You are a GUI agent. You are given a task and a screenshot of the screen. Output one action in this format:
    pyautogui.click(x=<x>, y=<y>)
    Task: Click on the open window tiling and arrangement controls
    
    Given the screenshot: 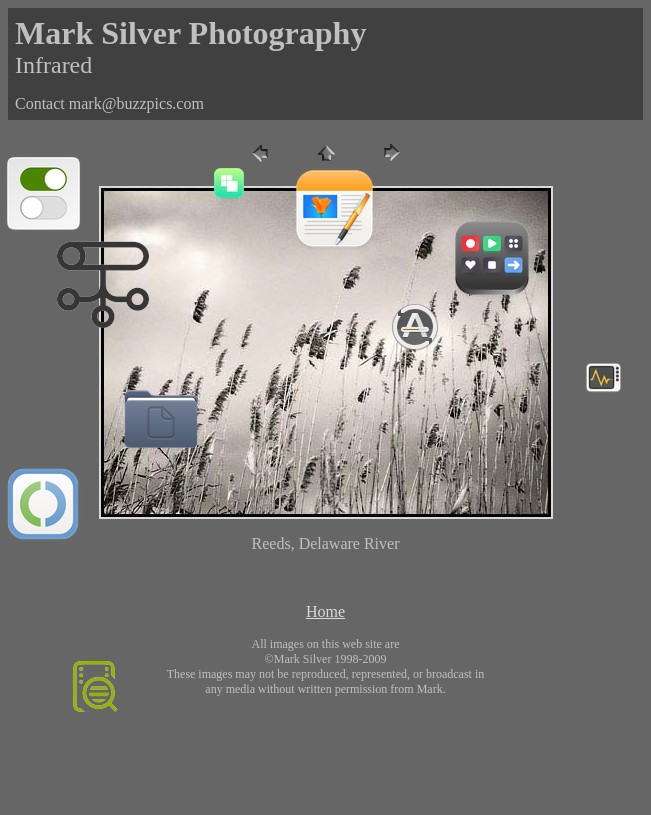 What is the action you would take?
    pyautogui.click(x=229, y=183)
    